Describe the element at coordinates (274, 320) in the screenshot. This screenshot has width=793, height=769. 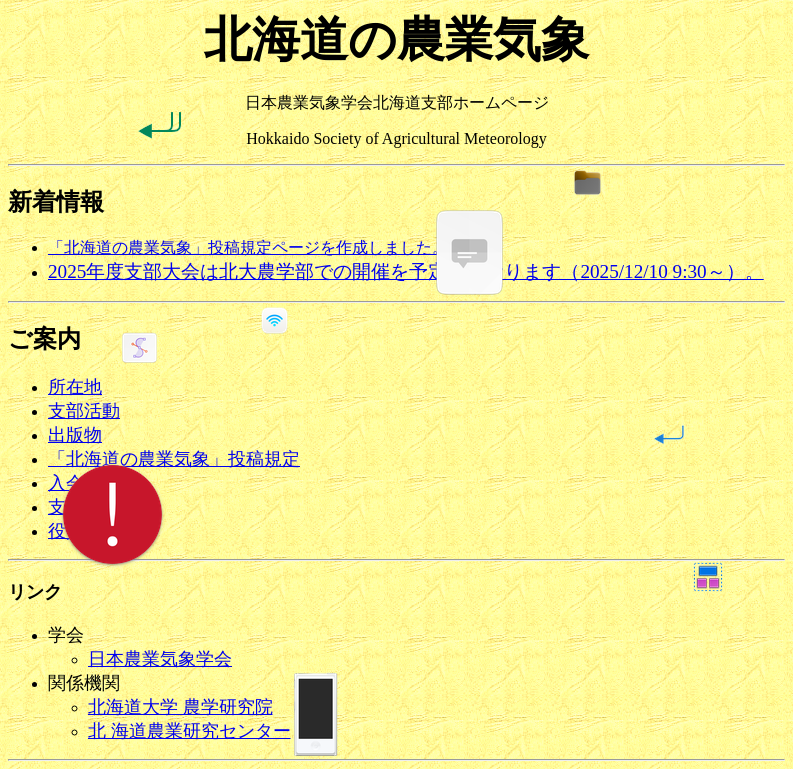
I see `access wireless network settings` at that location.